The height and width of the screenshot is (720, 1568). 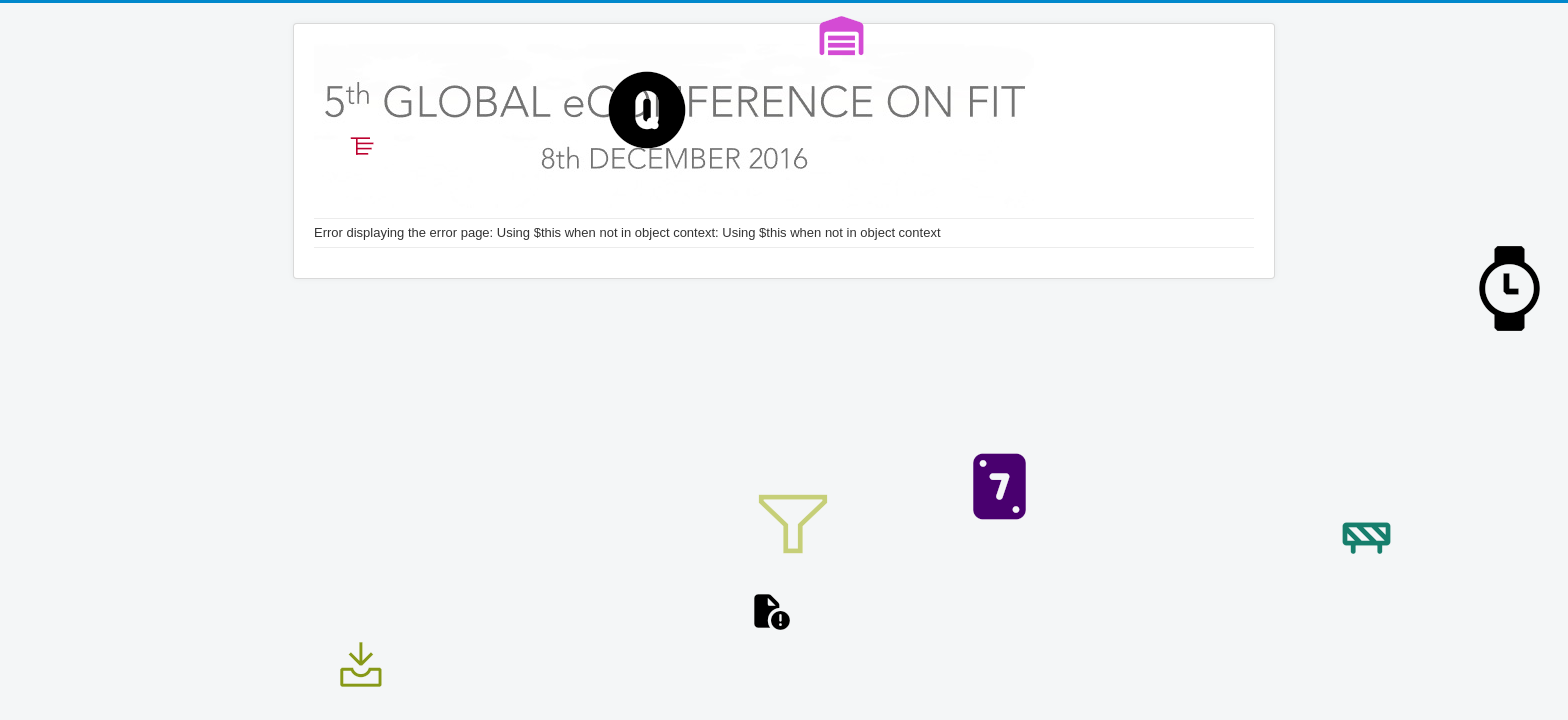 I want to click on view or manage watch mode for file changes, so click(x=1509, y=288).